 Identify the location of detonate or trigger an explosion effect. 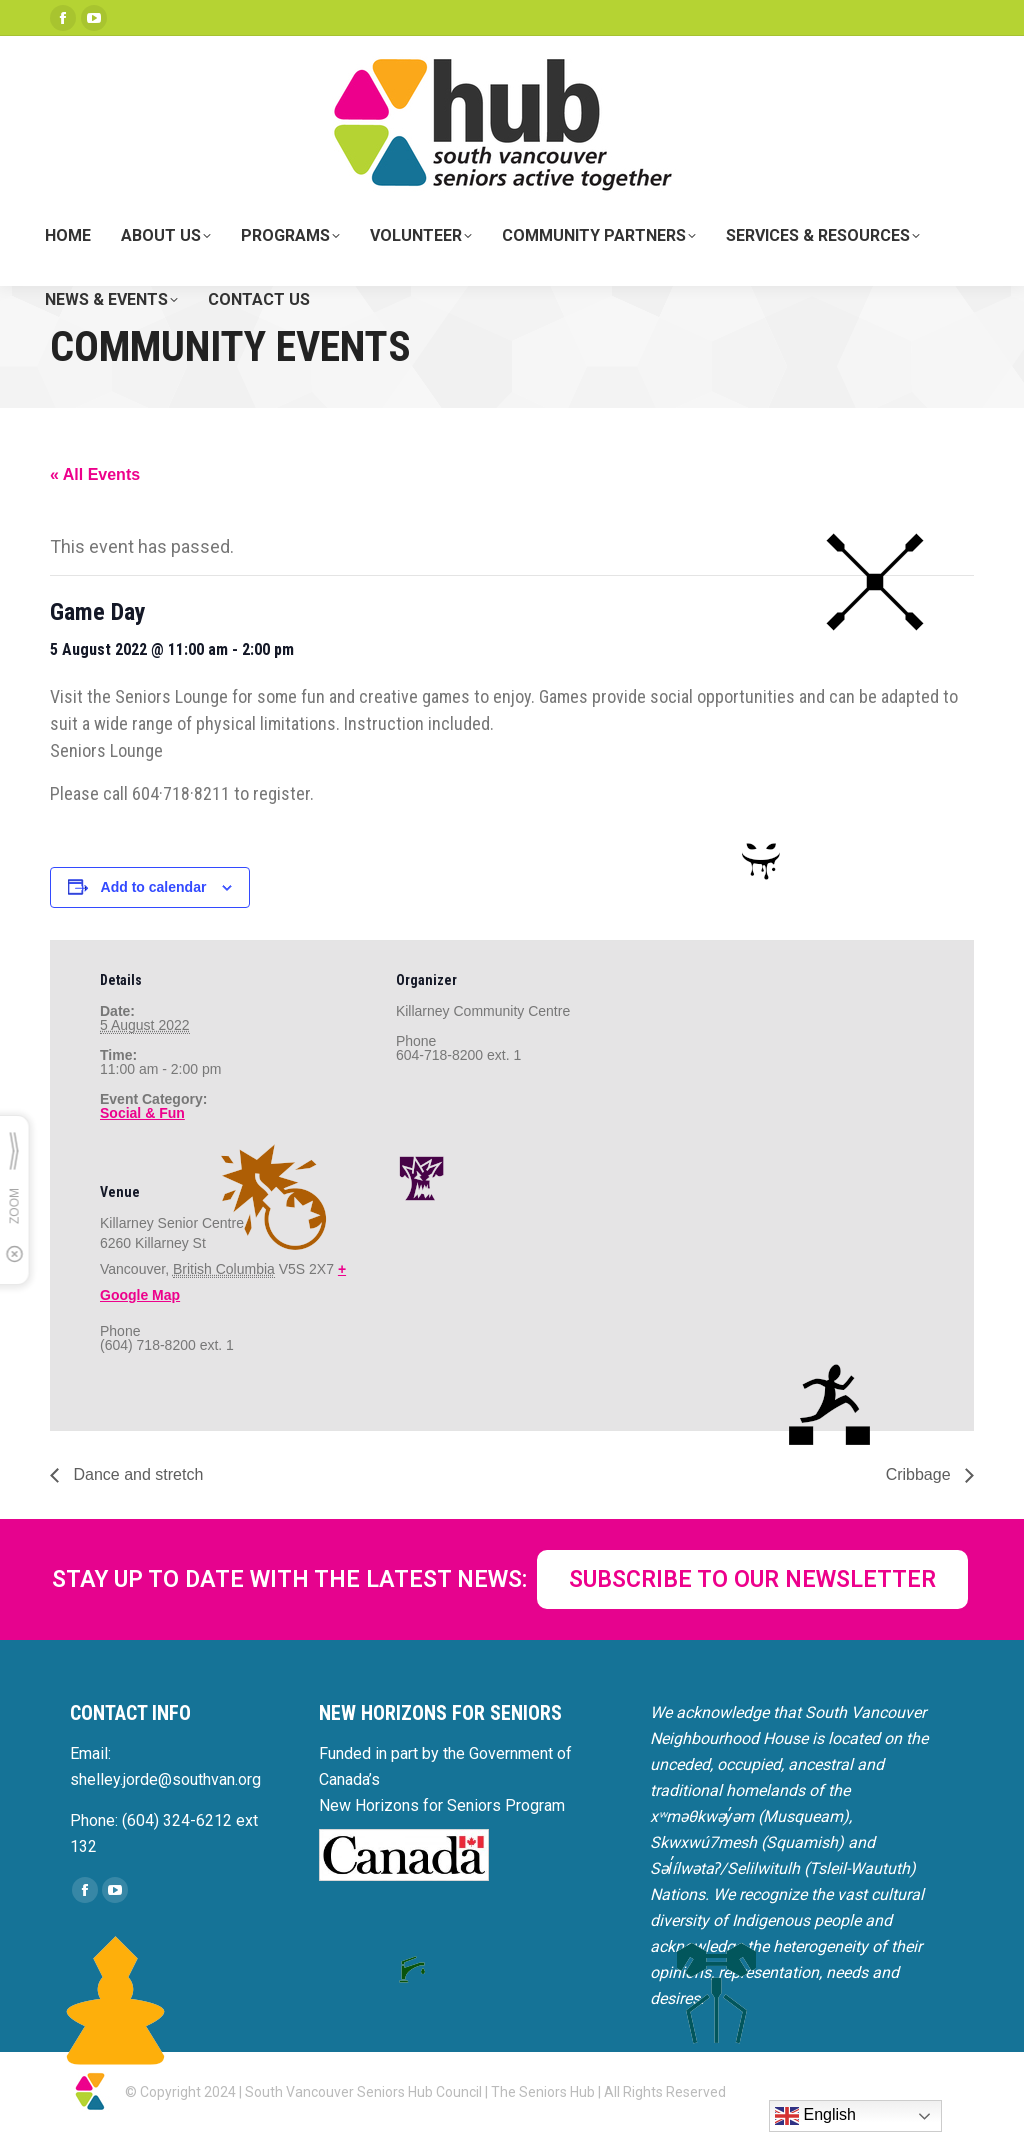
(274, 1197).